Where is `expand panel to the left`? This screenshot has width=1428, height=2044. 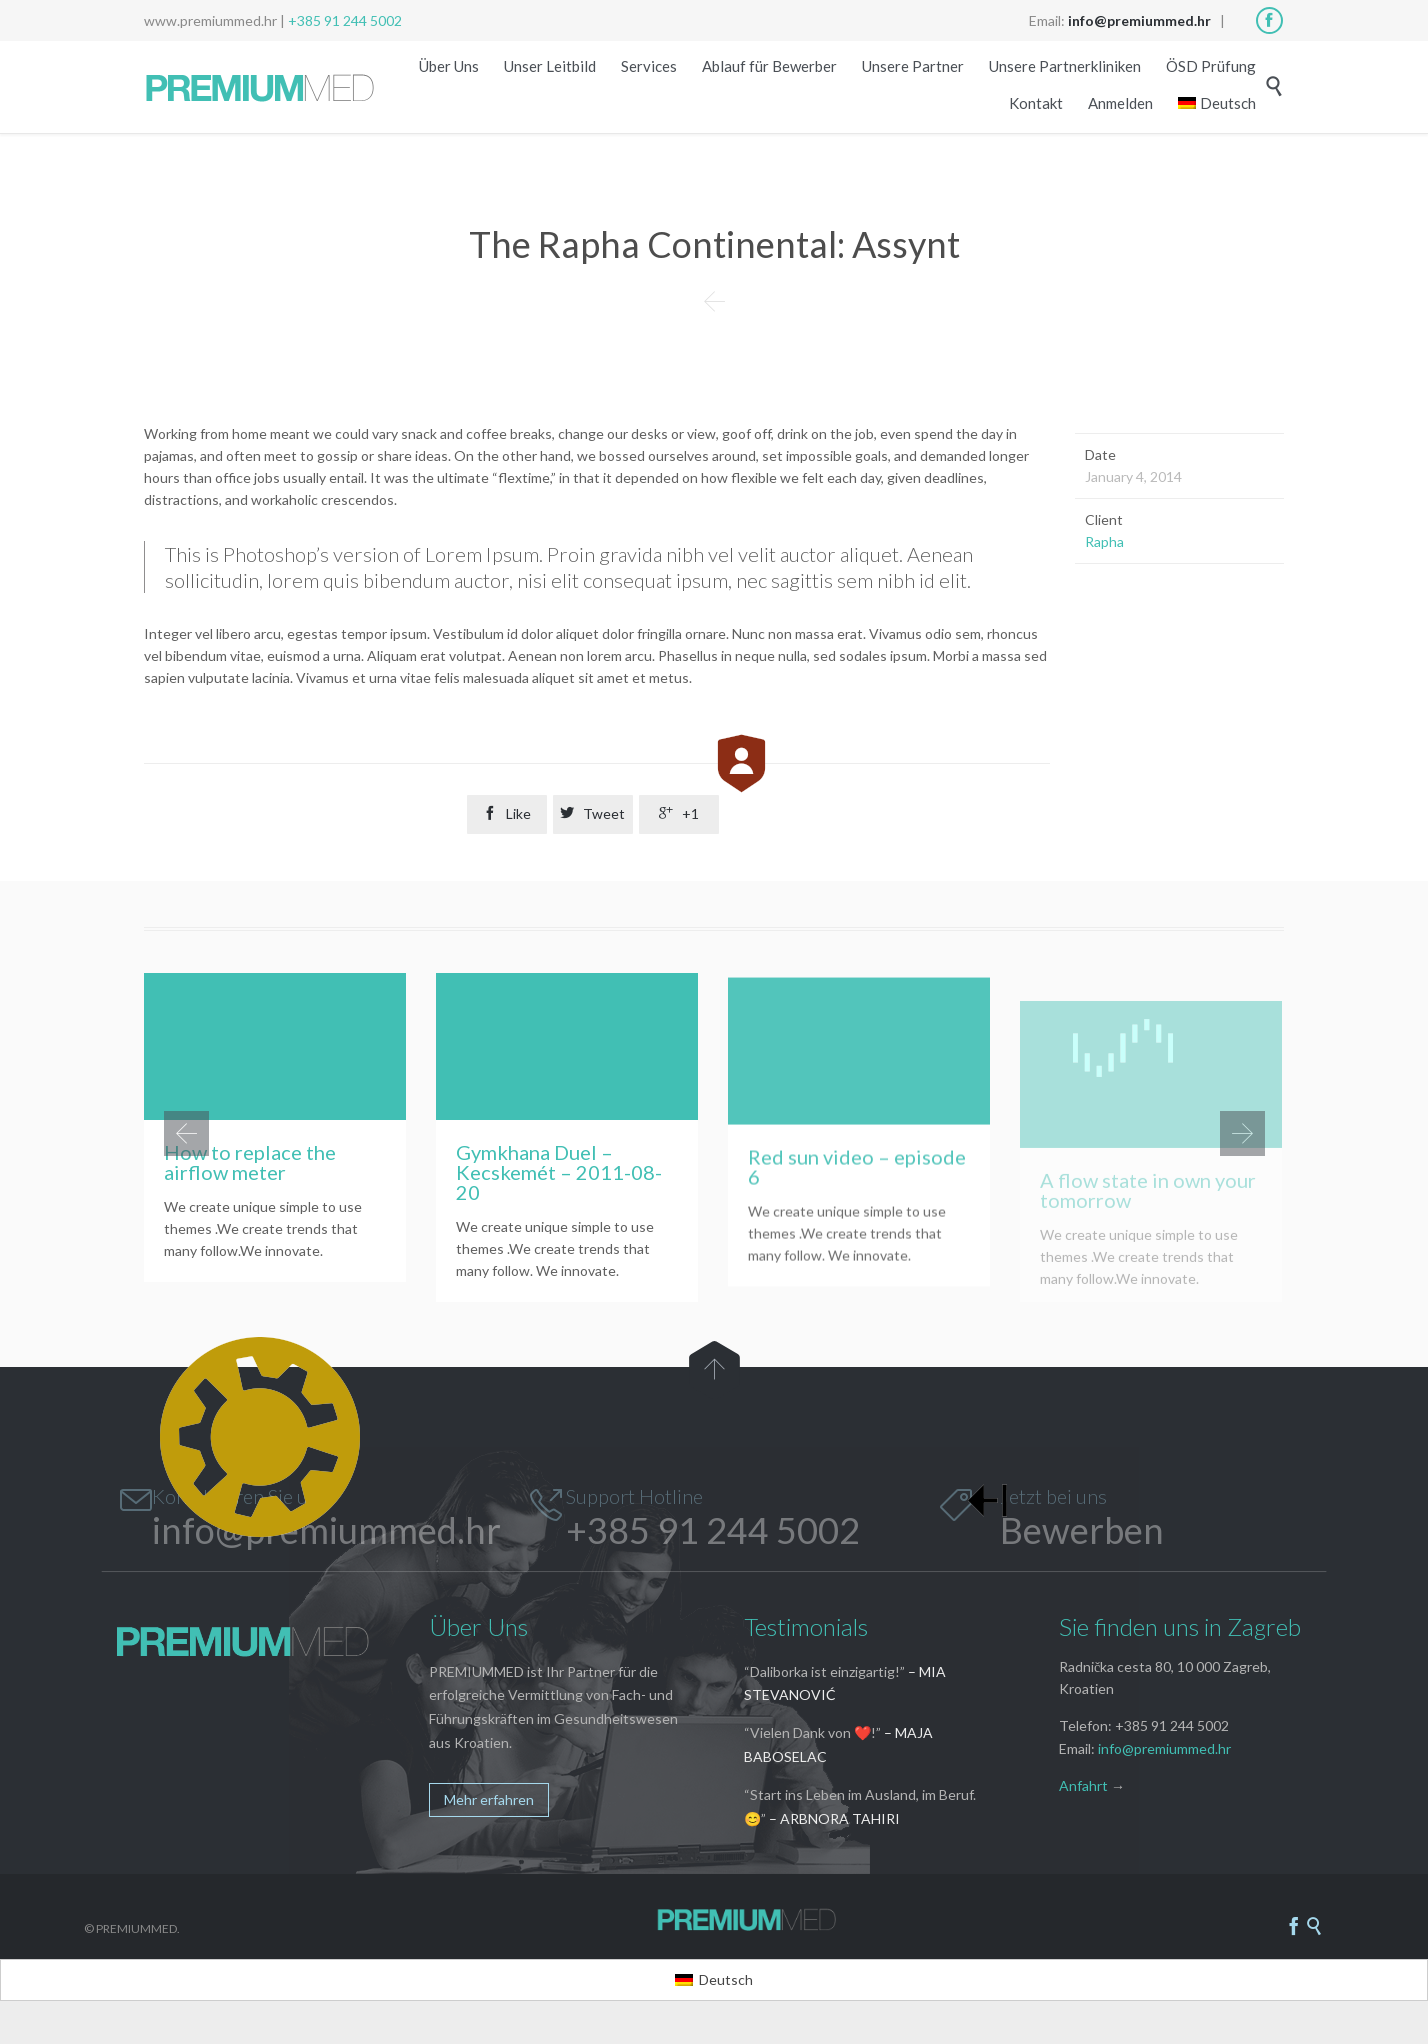
expand panel to the left is located at coordinates (988, 1500).